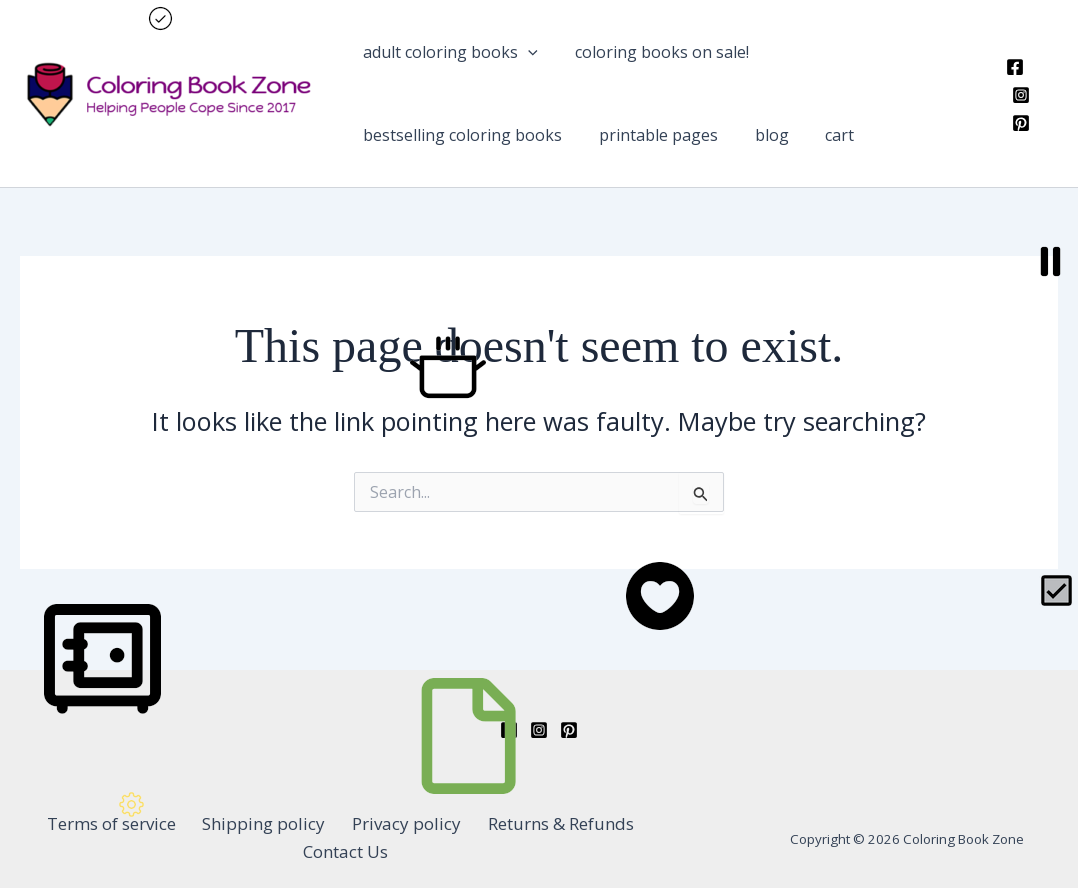 This screenshot has width=1078, height=888. Describe the element at coordinates (1056, 590) in the screenshot. I see `select or confirm an option` at that location.